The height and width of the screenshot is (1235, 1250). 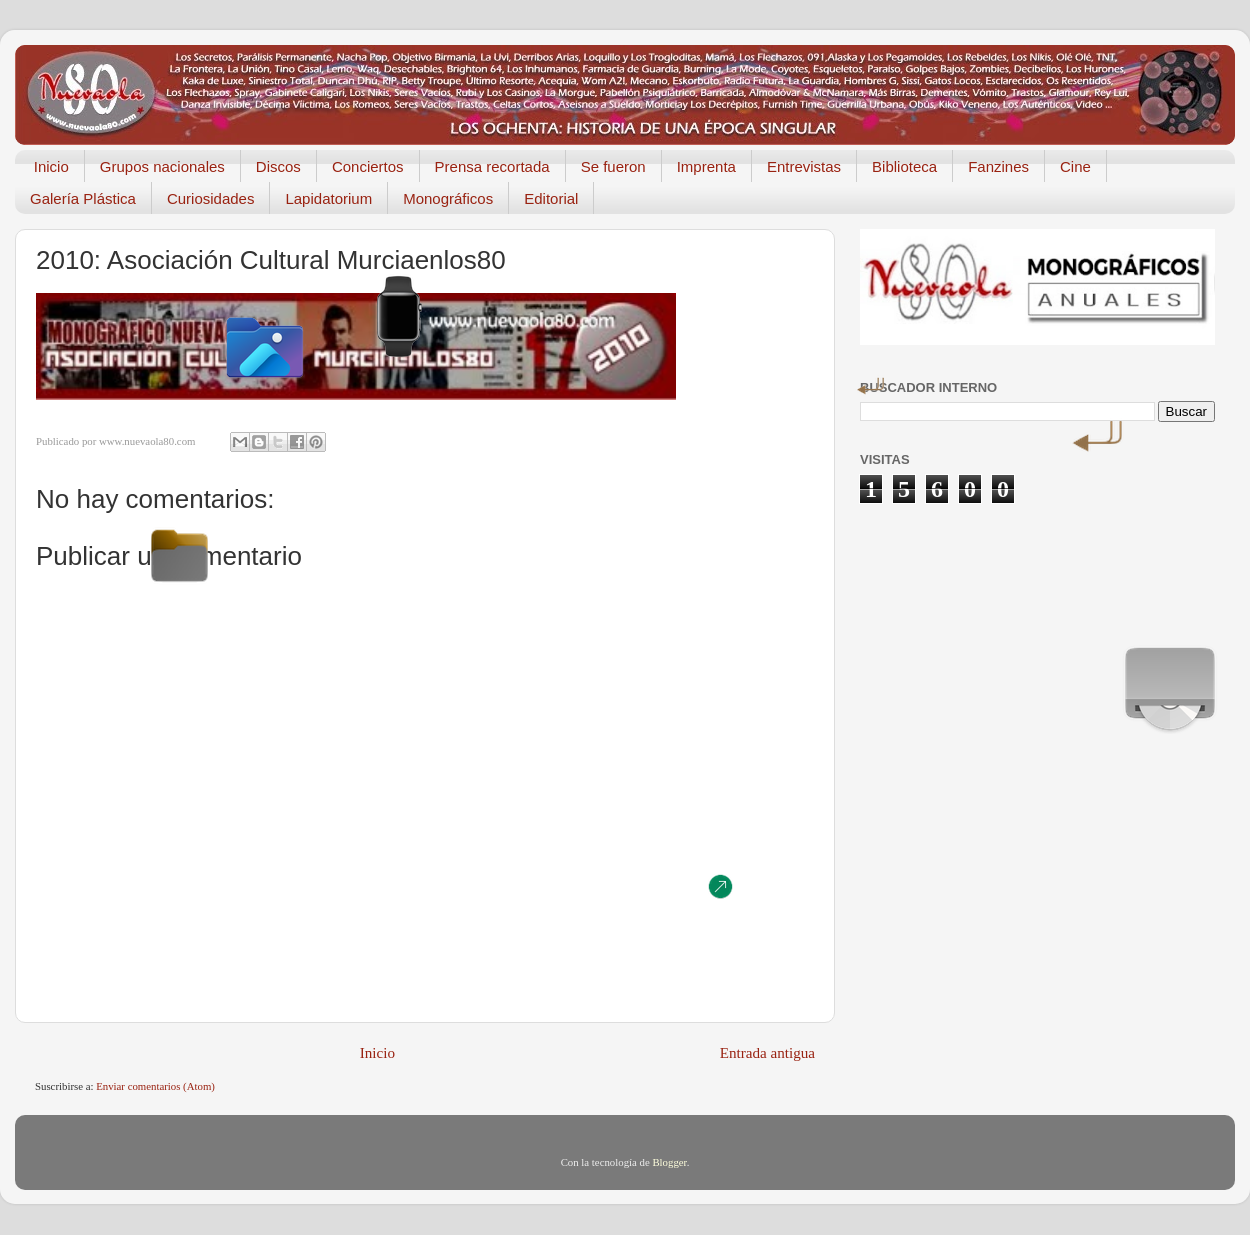 I want to click on apple watch device icon, so click(x=398, y=316).